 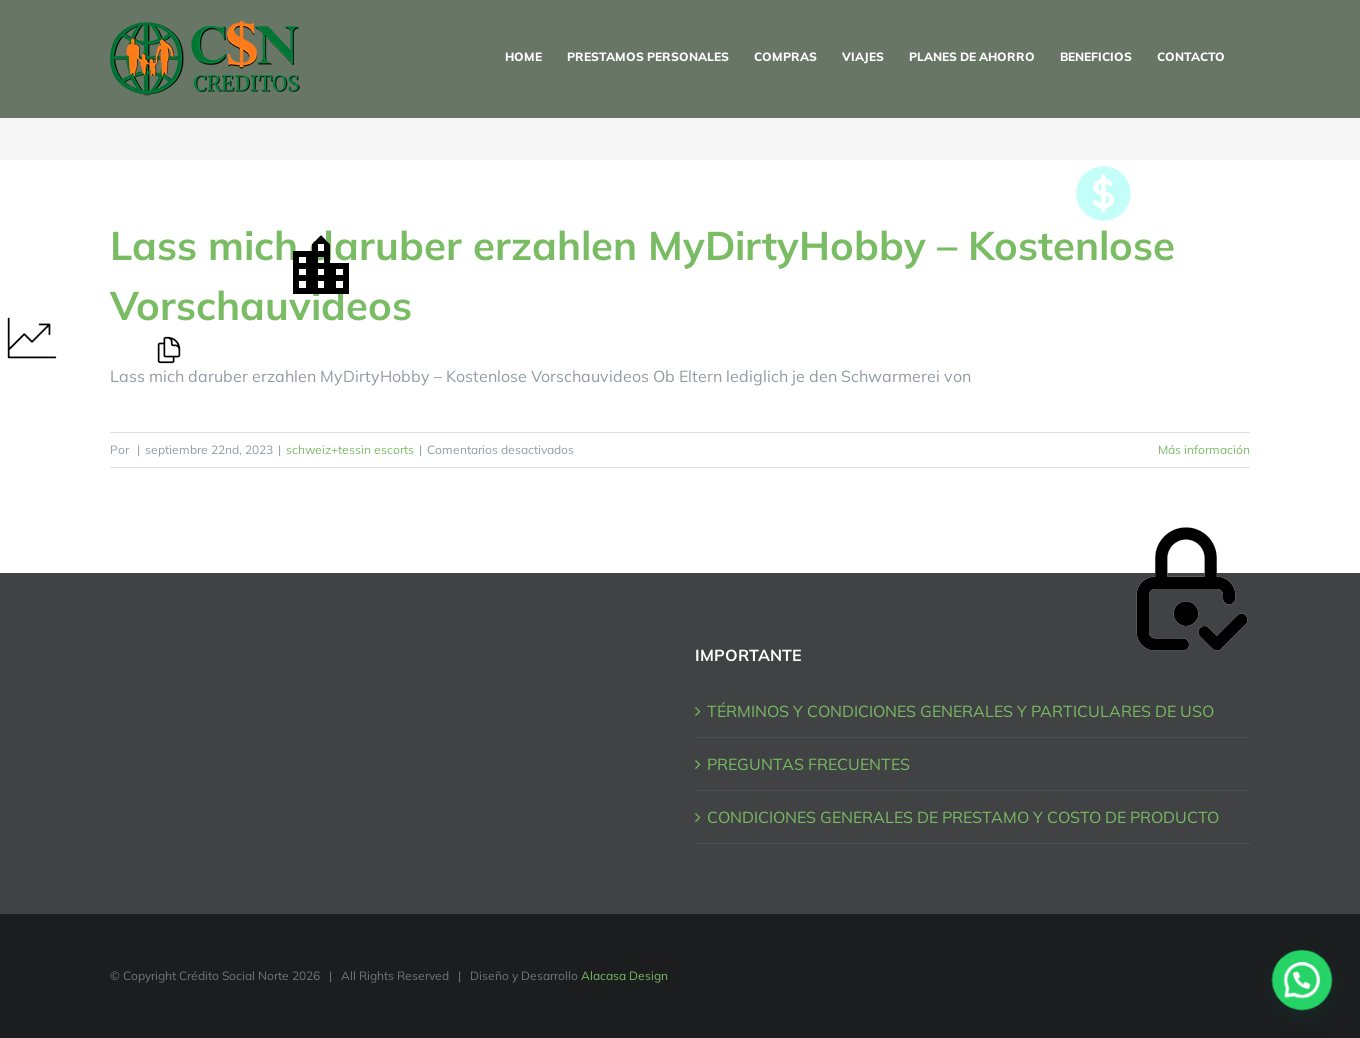 I want to click on view analytics or performance trends, so click(x=32, y=338).